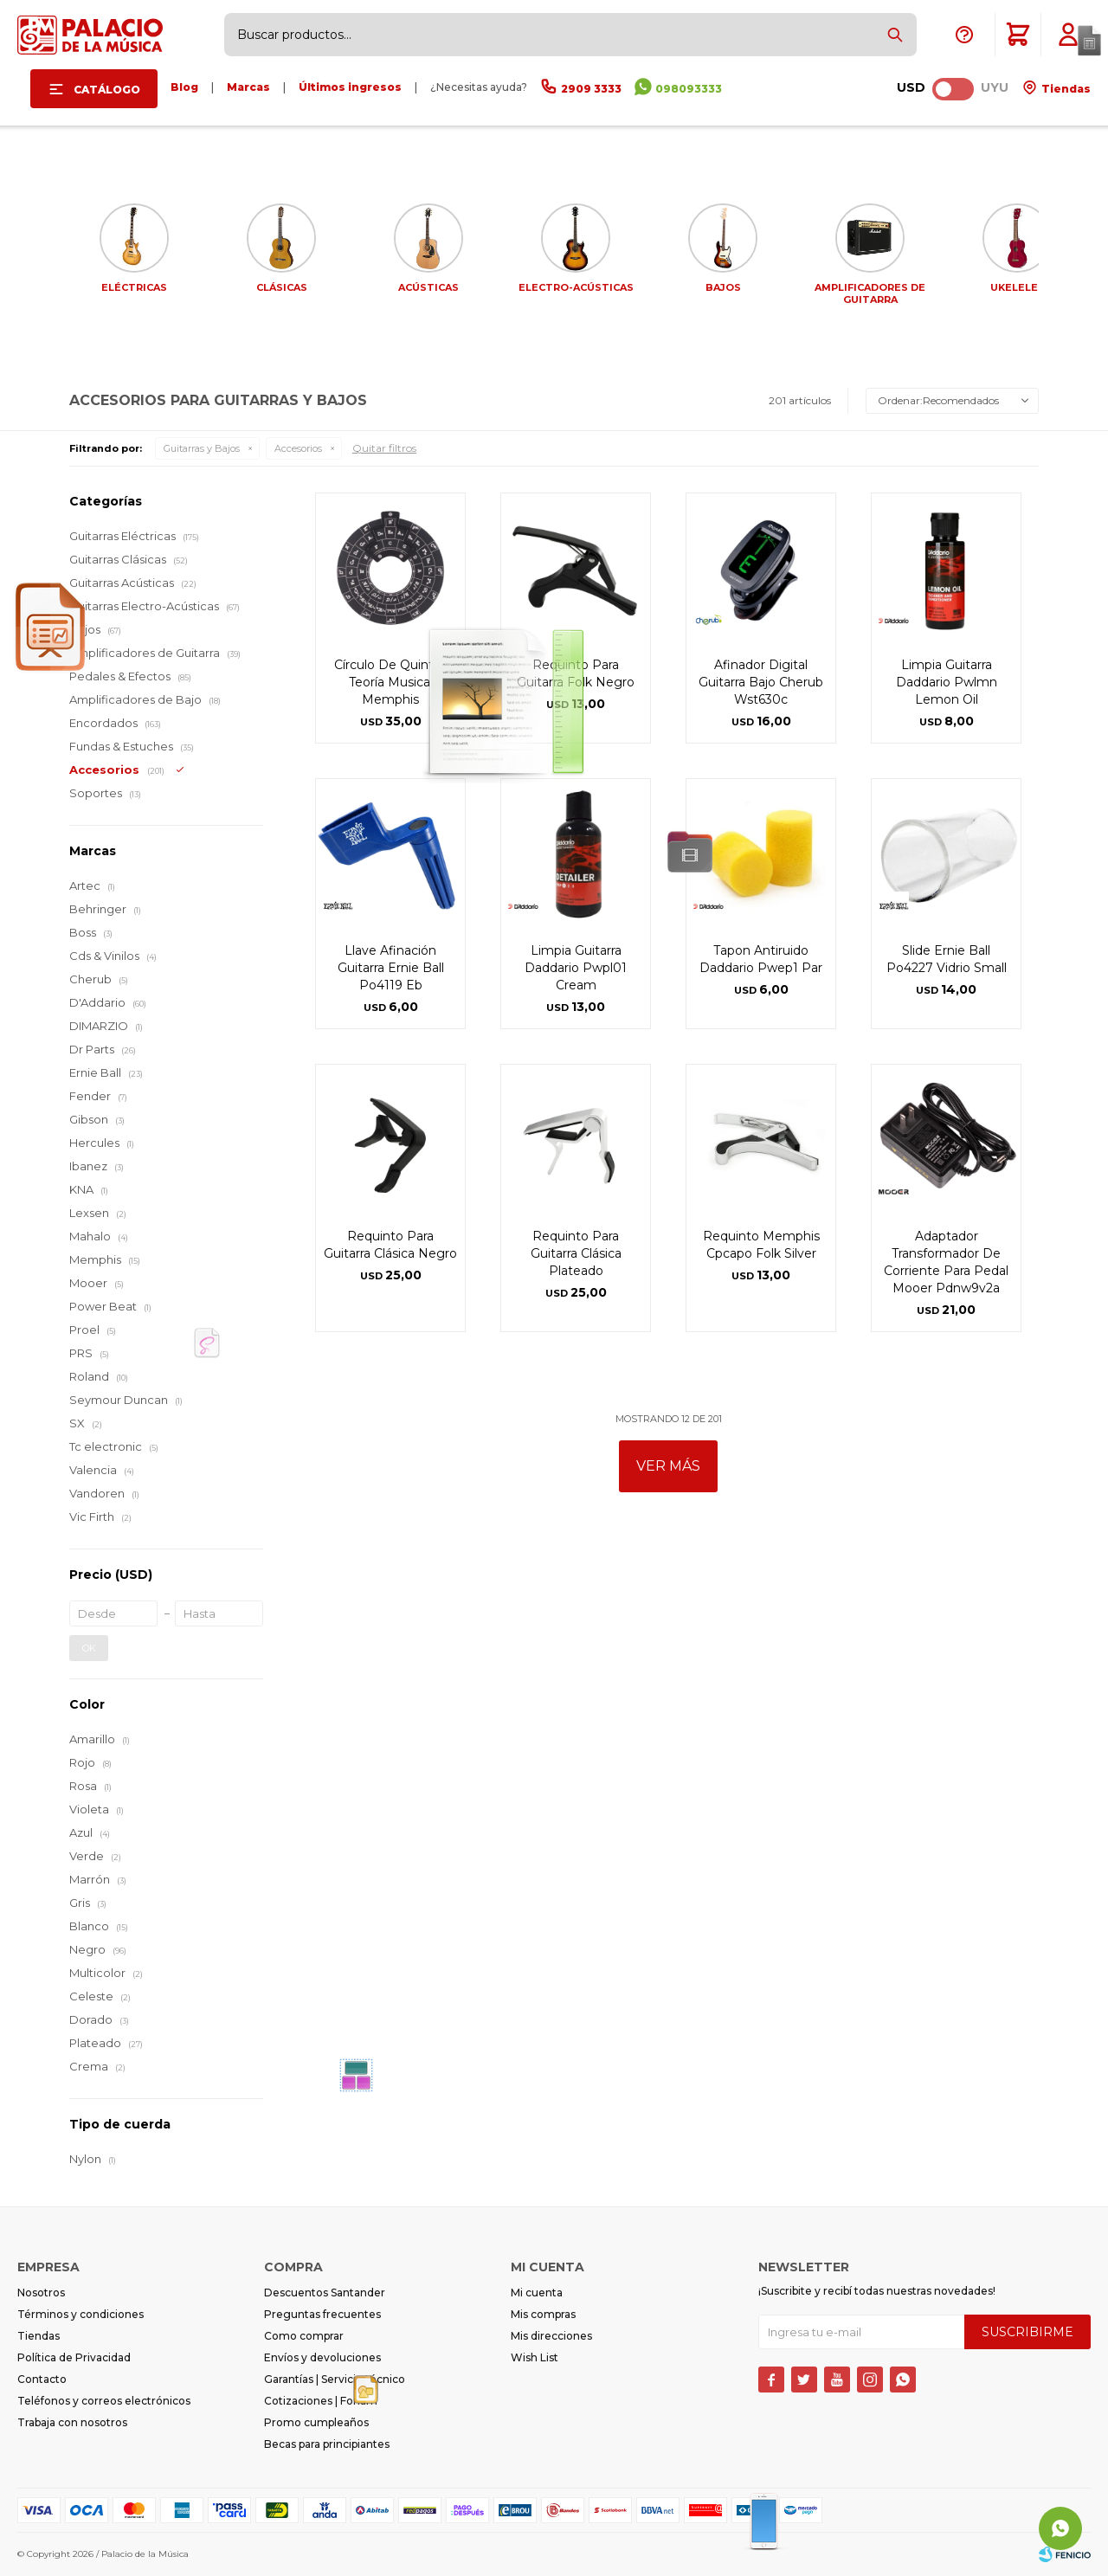 The width and height of the screenshot is (1108, 2576). Describe the element at coordinates (365, 2389) in the screenshot. I see `open a libreoffice draw document` at that location.